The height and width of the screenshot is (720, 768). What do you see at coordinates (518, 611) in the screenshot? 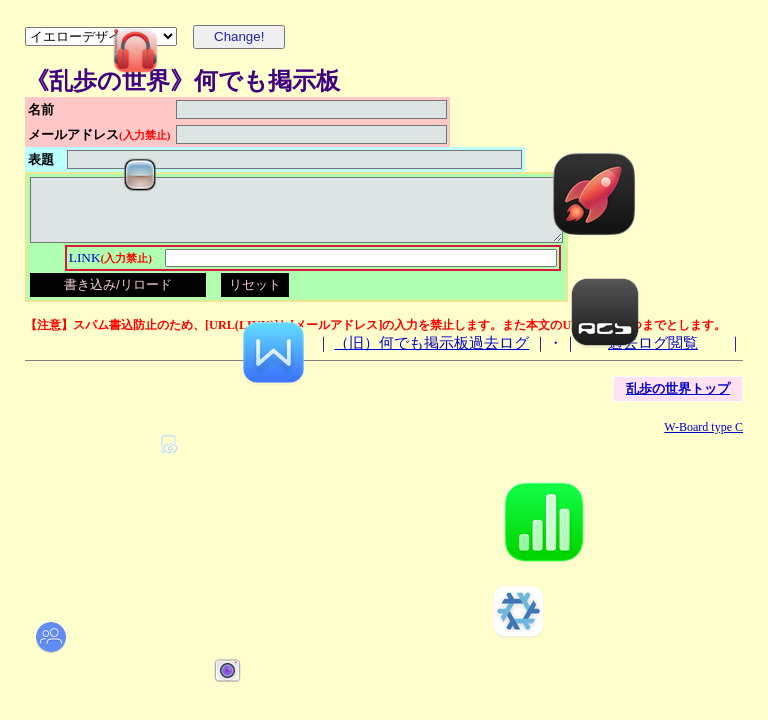
I see `open nixos configuration or settings` at bounding box center [518, 611].